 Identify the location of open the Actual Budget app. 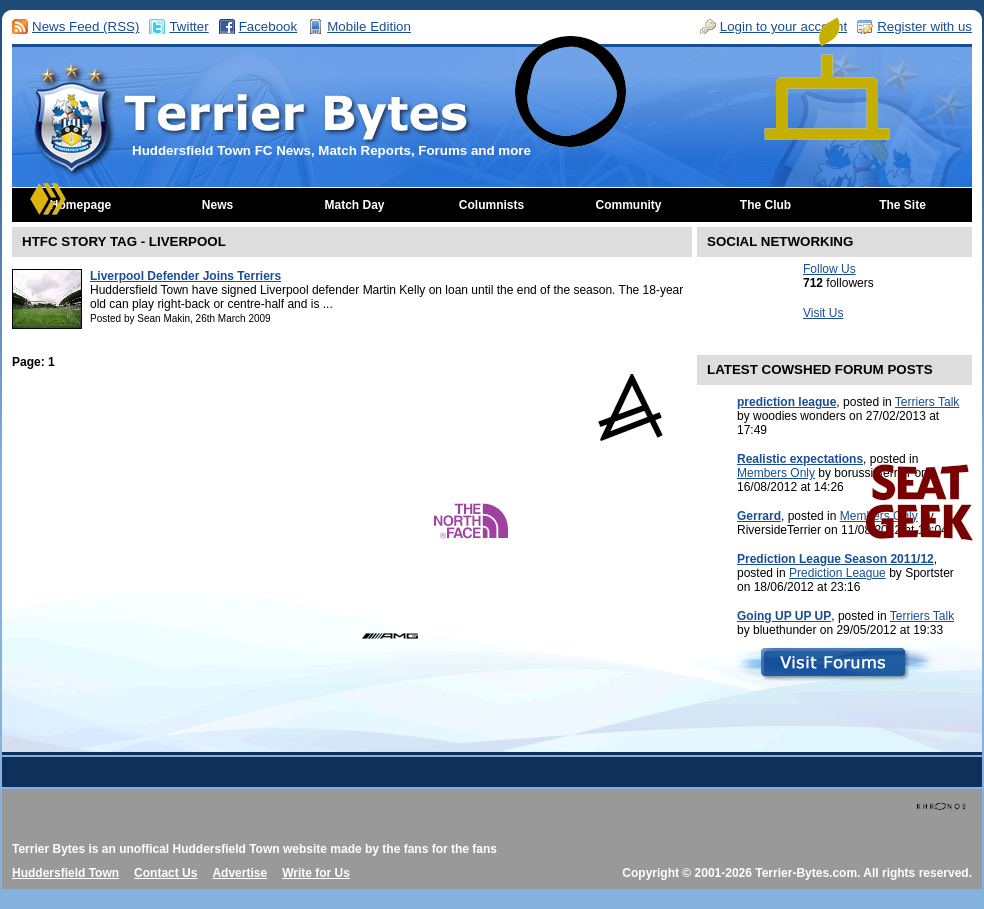
(630, 407).